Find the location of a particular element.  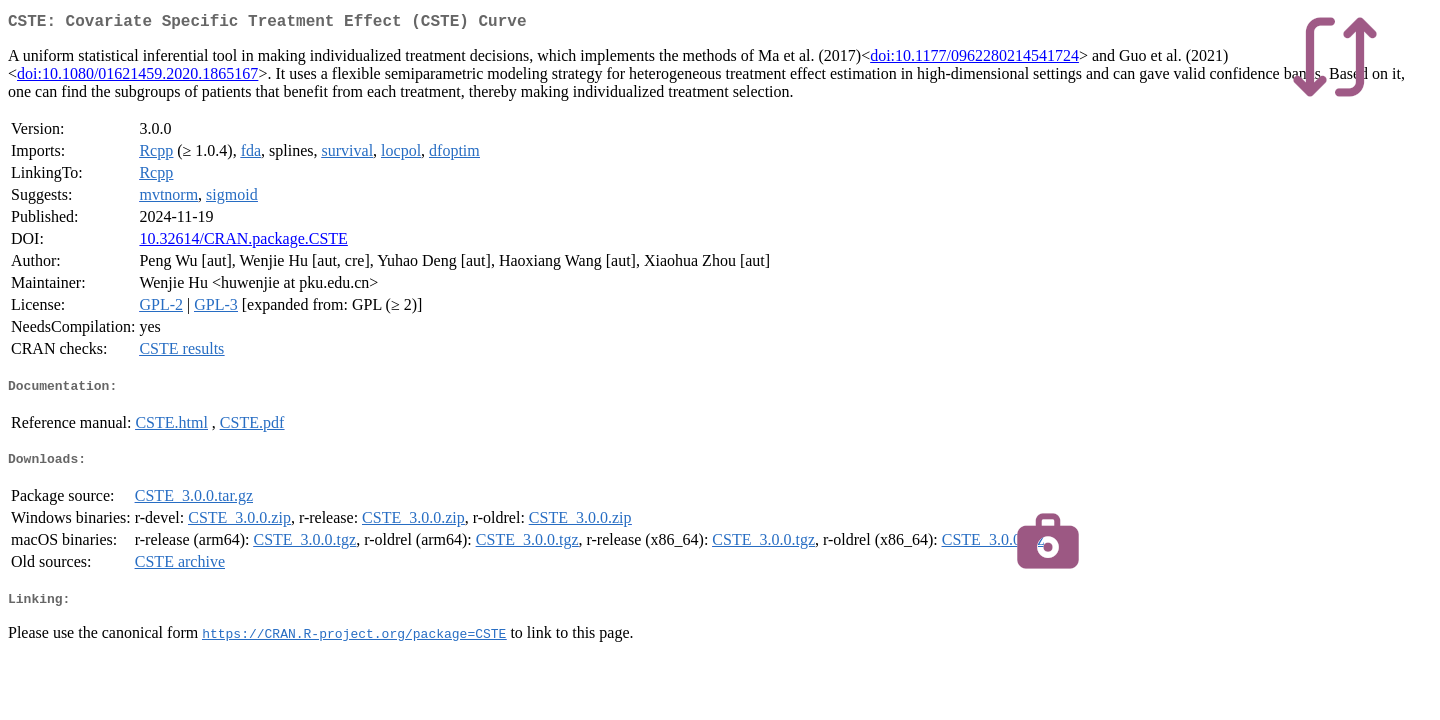

flip or mirror content horizontally is located at coordinates (1335, 57).